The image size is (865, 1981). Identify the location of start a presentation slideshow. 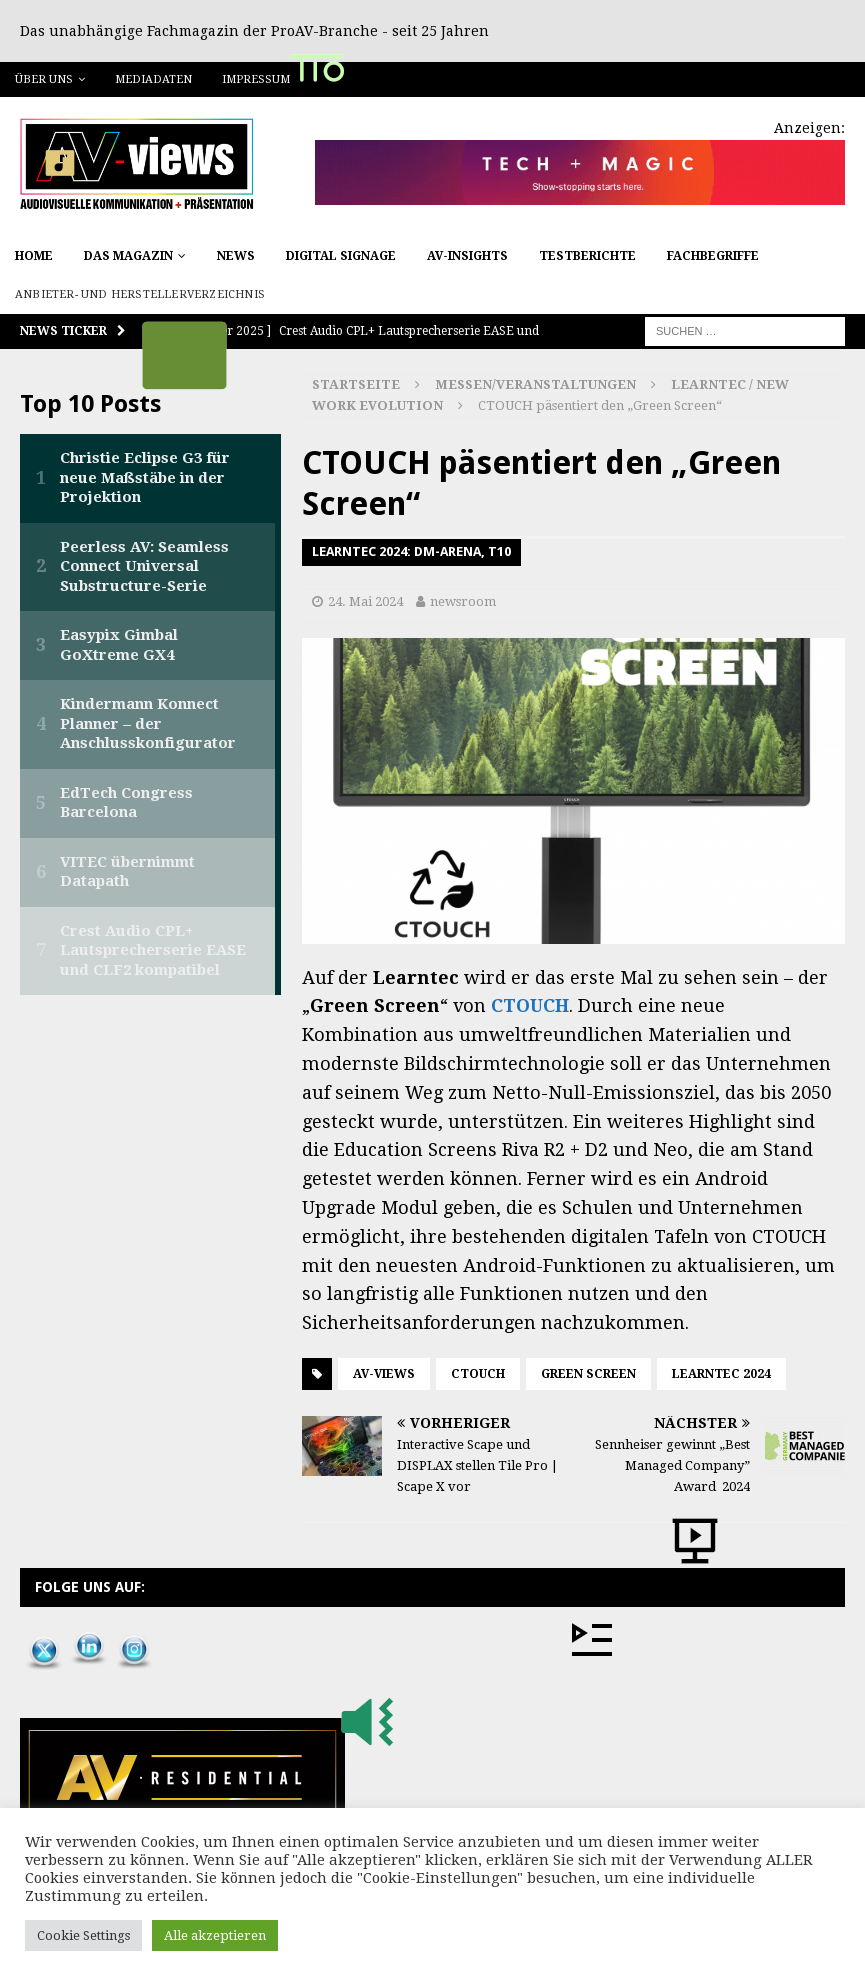
(695, 1541).